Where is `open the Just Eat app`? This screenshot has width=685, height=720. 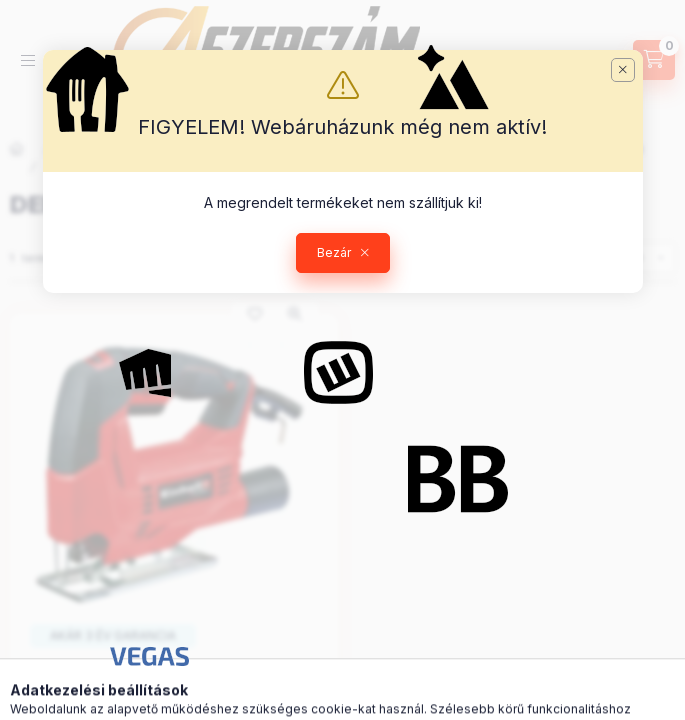
open the Just Eat app is located at coordinates (87, 89).